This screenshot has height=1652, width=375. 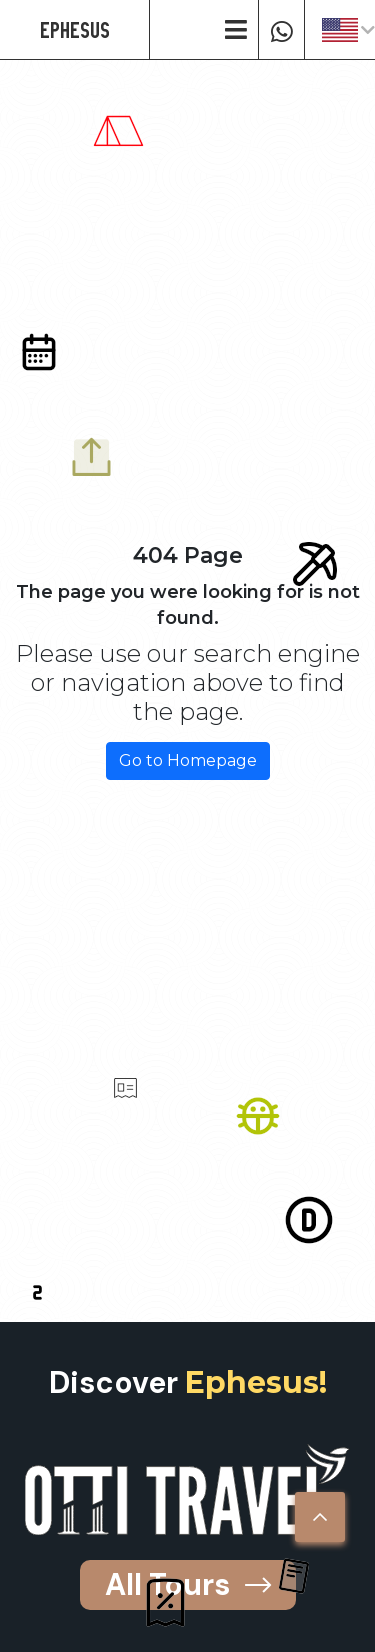 What do you see at coordinates (39, 352) in the screenshot?
I see `view weekly calendar` at bounding box center [39, 352].